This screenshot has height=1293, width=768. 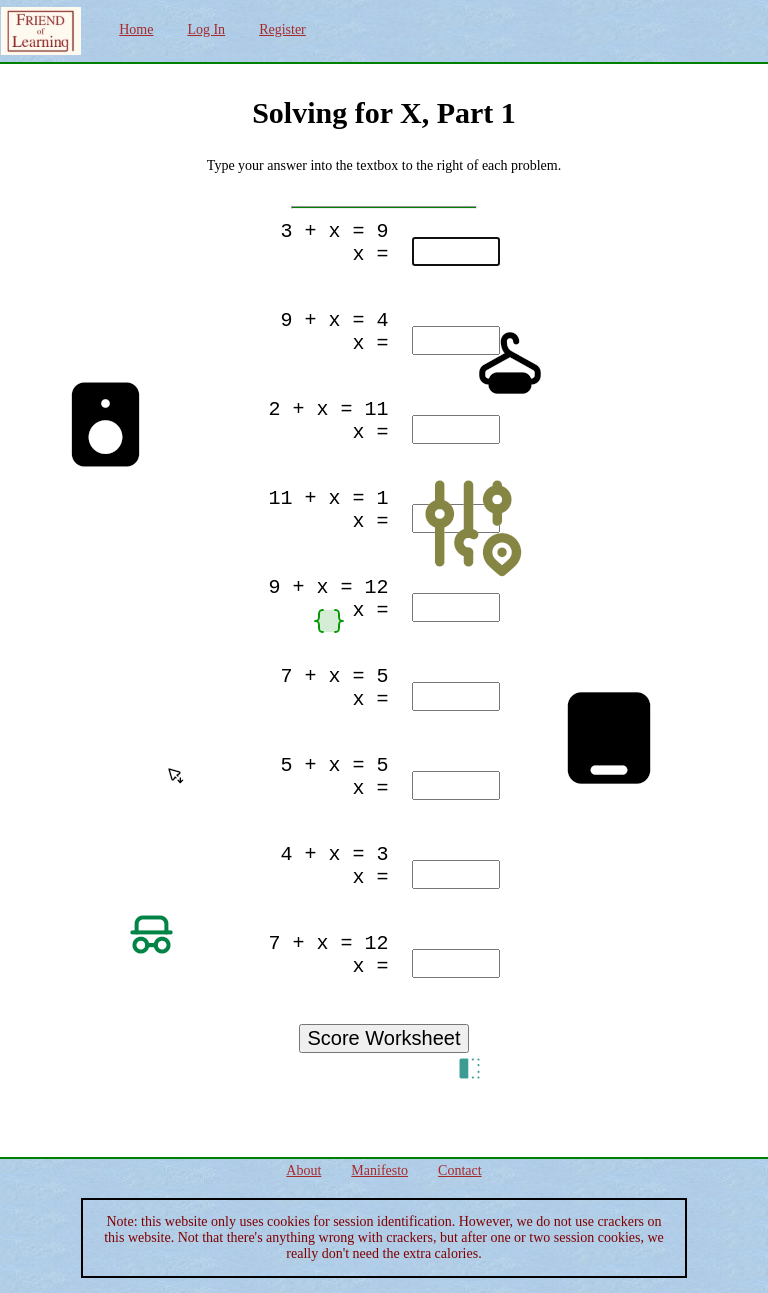 I want to click on access code or developer settings, so click(x=329, y=621).